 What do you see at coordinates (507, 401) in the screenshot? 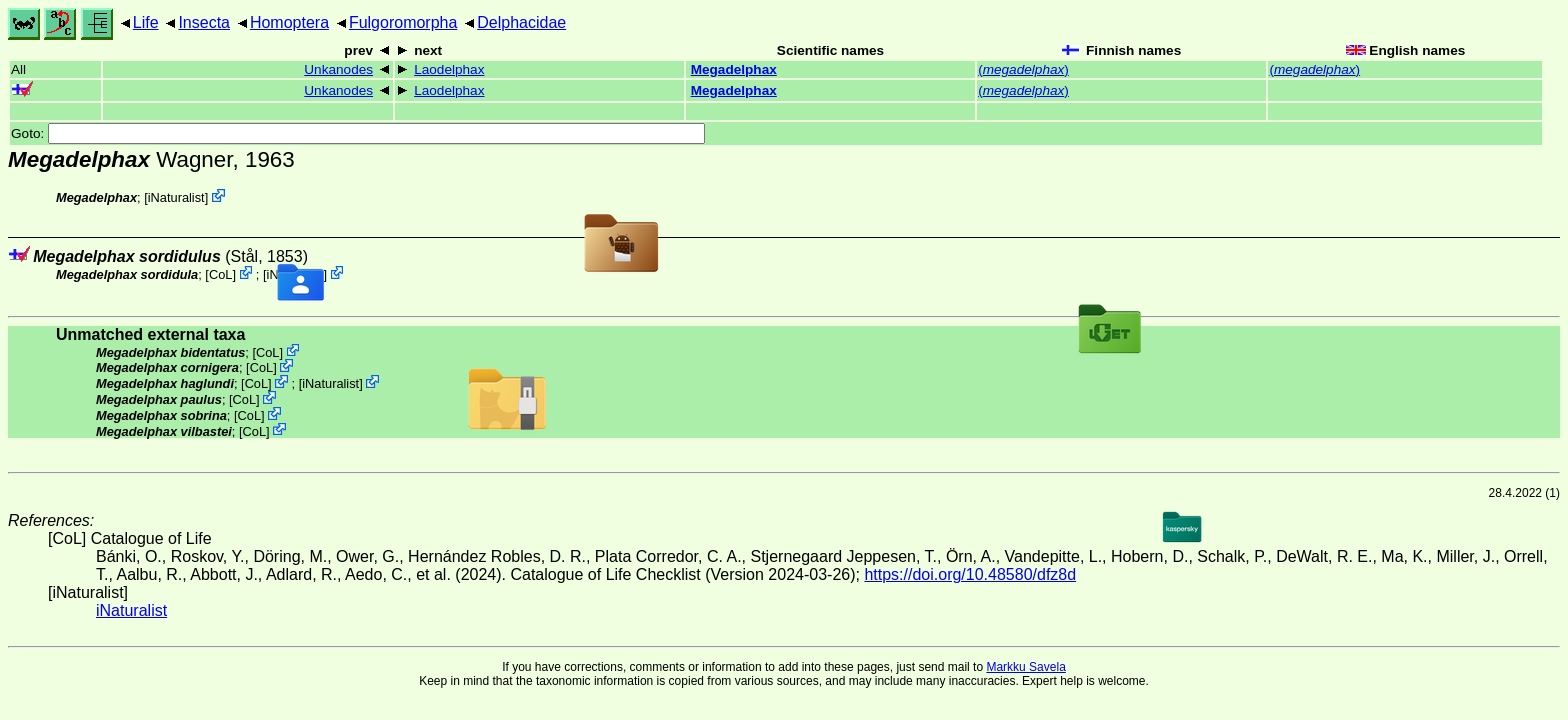
I see `folder containing nanazip compressed archives` at bounding box center [507, 401].